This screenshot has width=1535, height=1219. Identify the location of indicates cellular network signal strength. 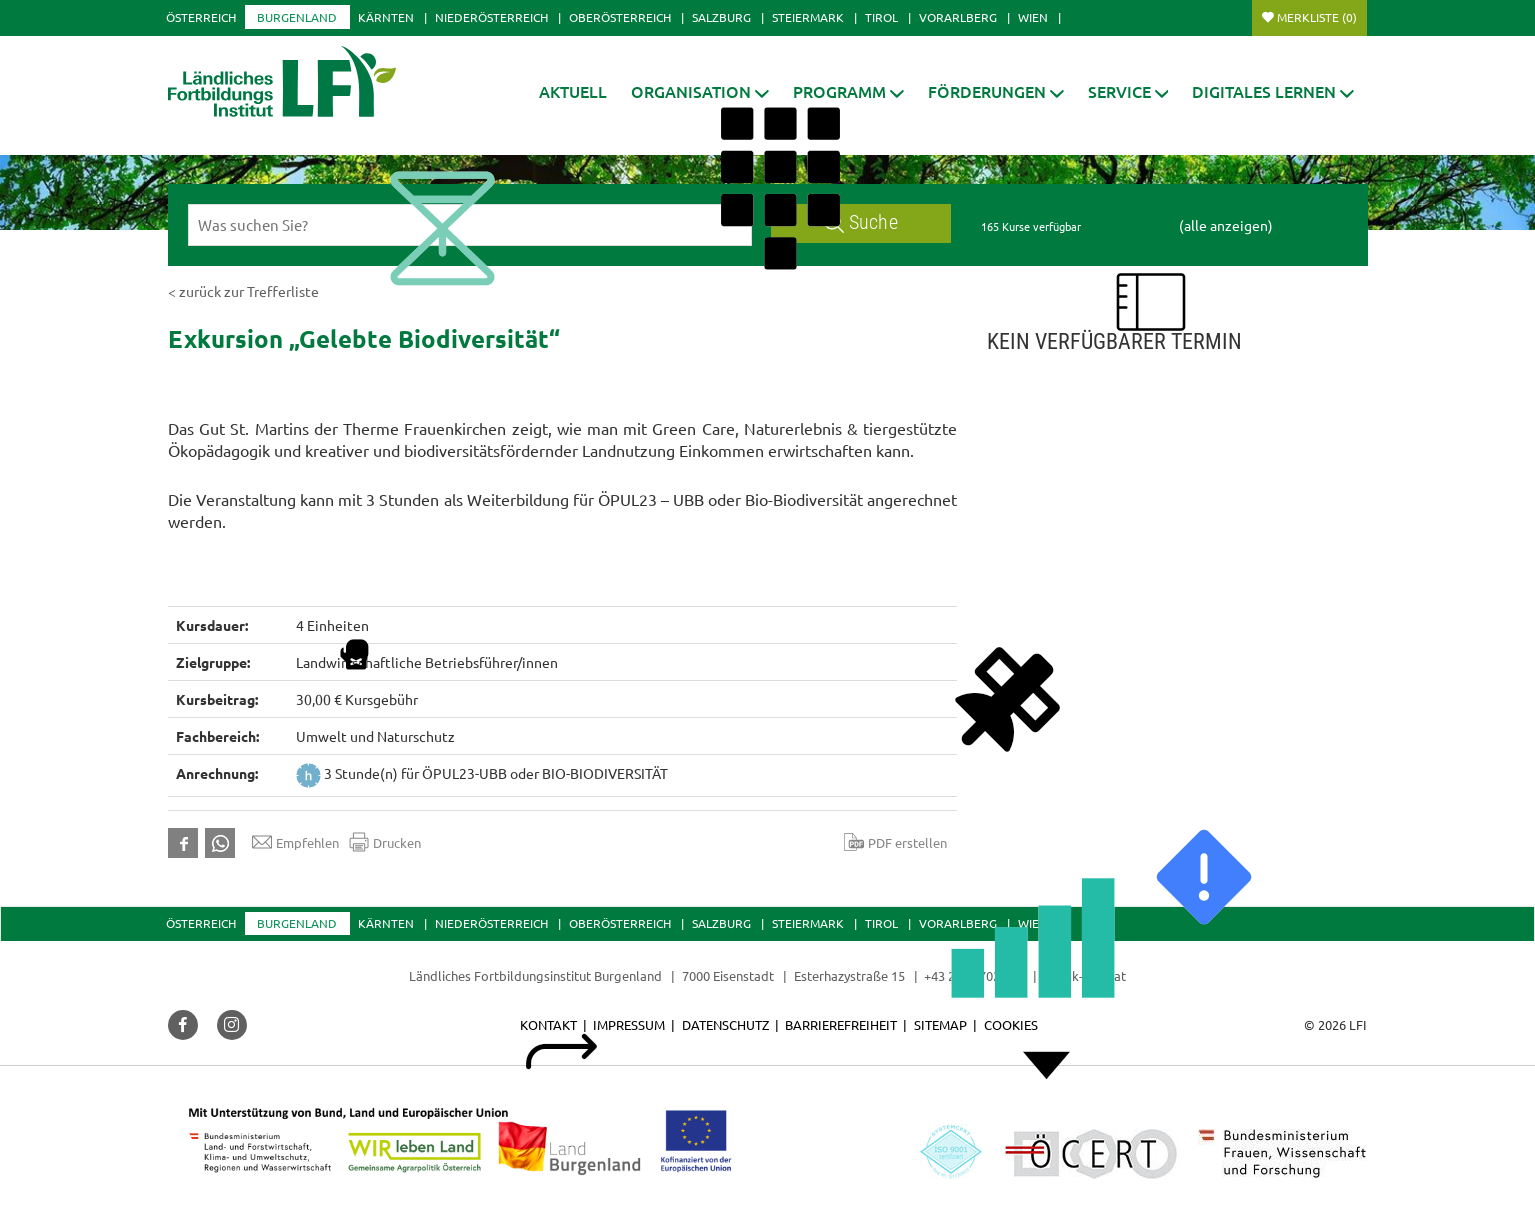
(1033, 938).